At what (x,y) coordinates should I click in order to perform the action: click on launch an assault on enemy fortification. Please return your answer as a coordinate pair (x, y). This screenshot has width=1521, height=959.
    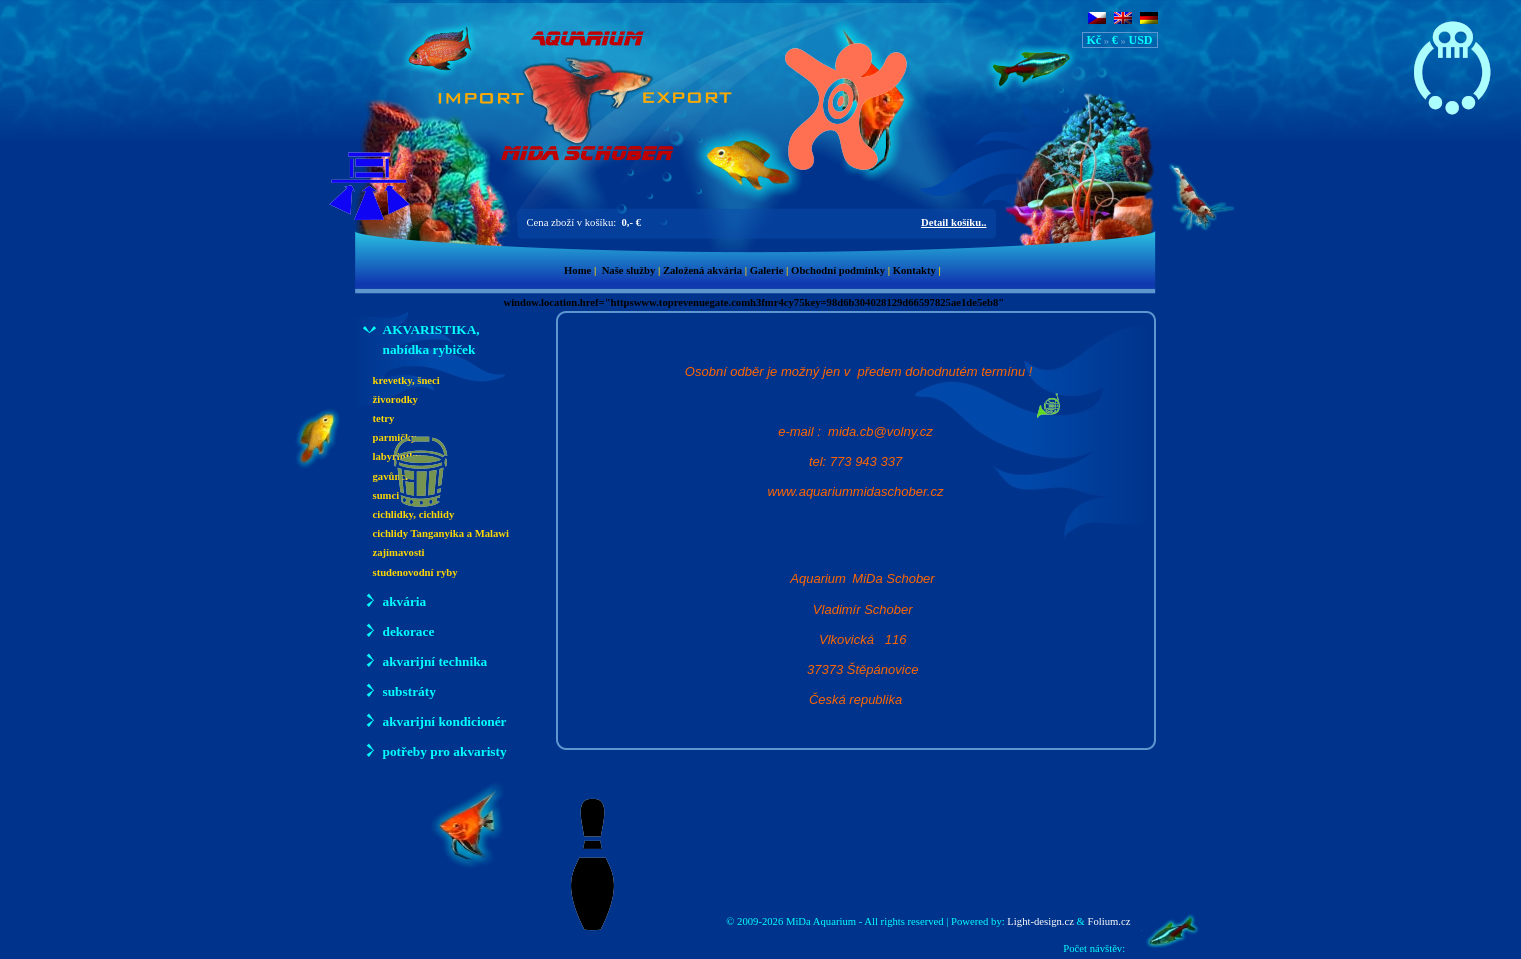
    Looking at the image, I should click on (369, 181).